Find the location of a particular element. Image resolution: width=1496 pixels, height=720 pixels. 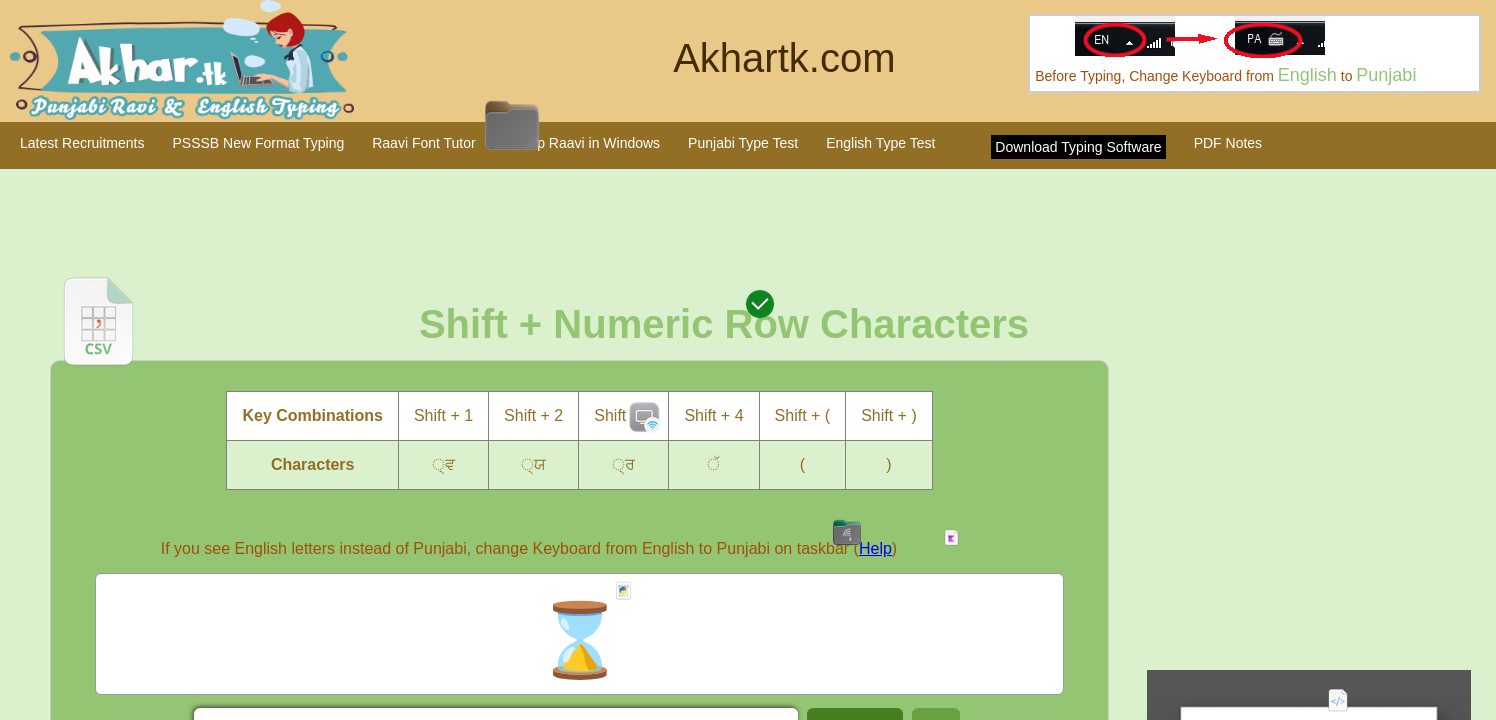

open insync cloud sync folder is located at coordinates (847, 532).